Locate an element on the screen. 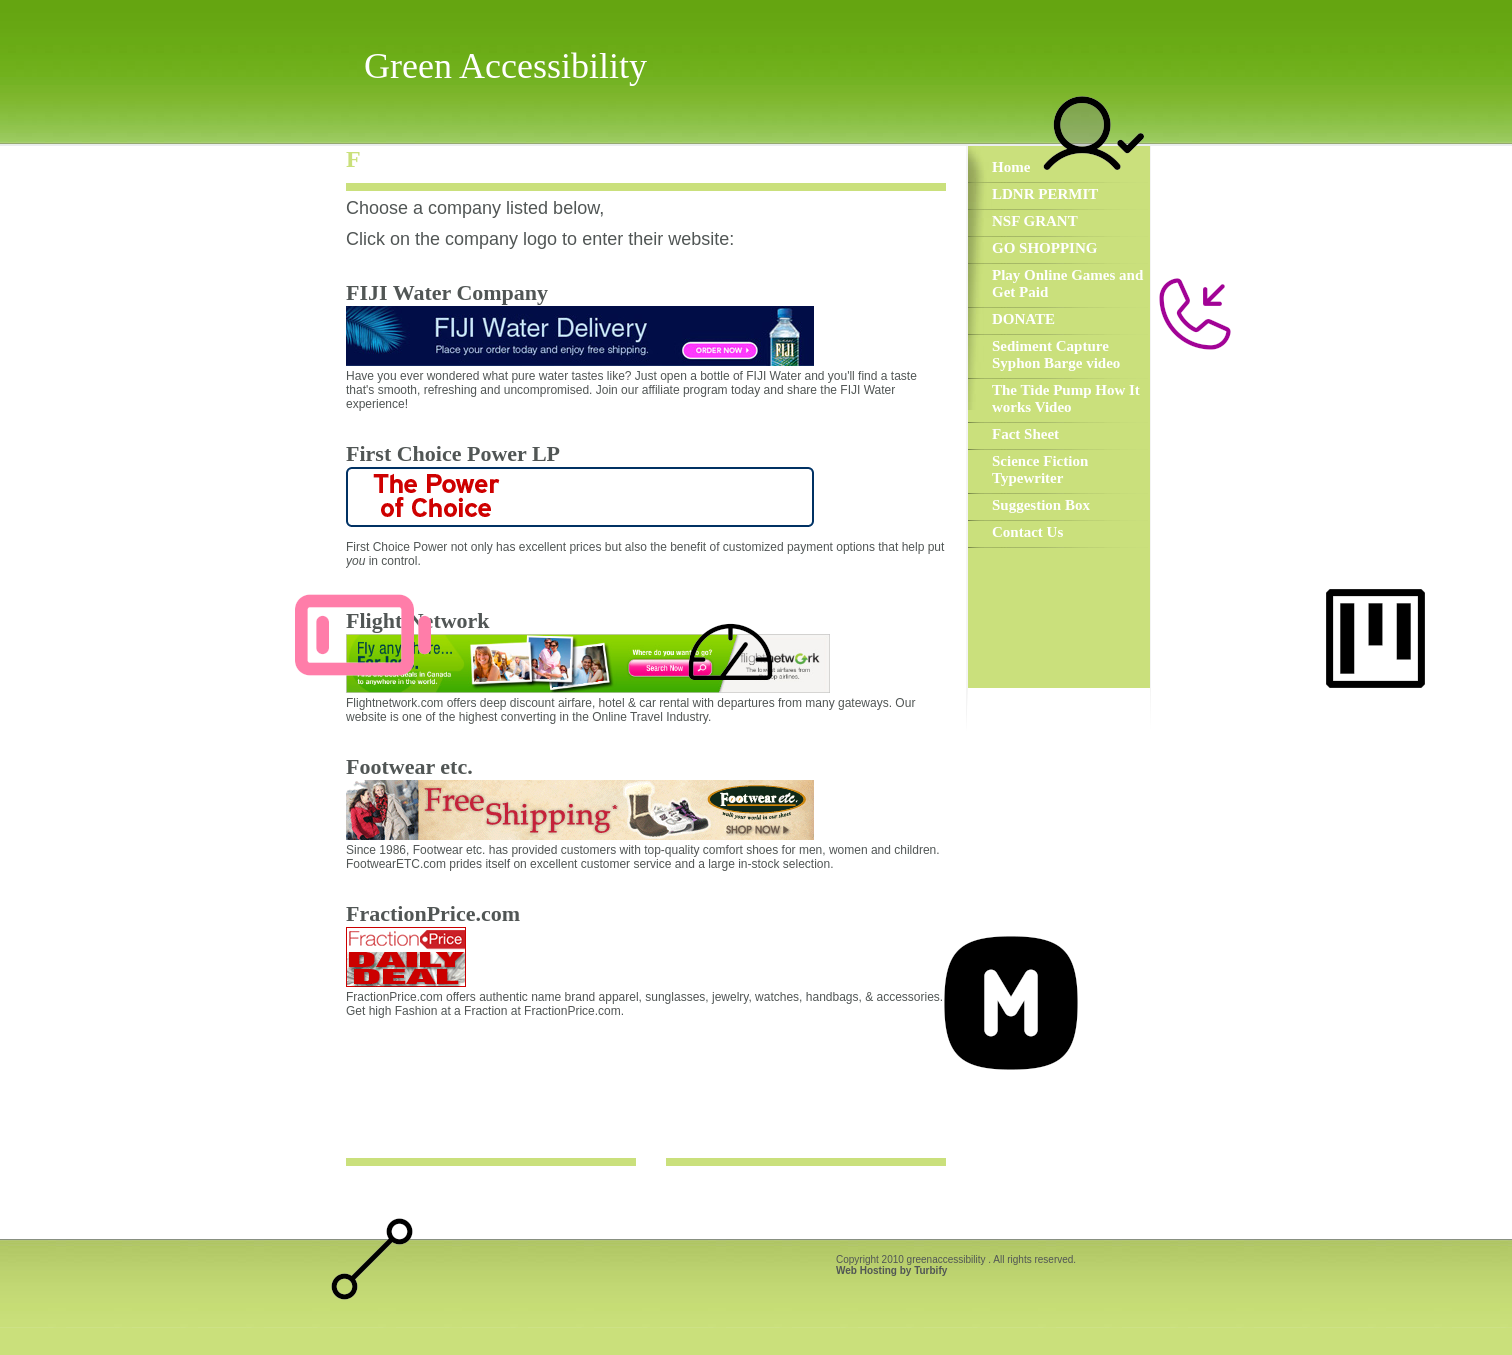 Image resolution: width=1512 pixels, height=1355 pixels. access menu or main navigation is located at coordinates (1011, 1003).